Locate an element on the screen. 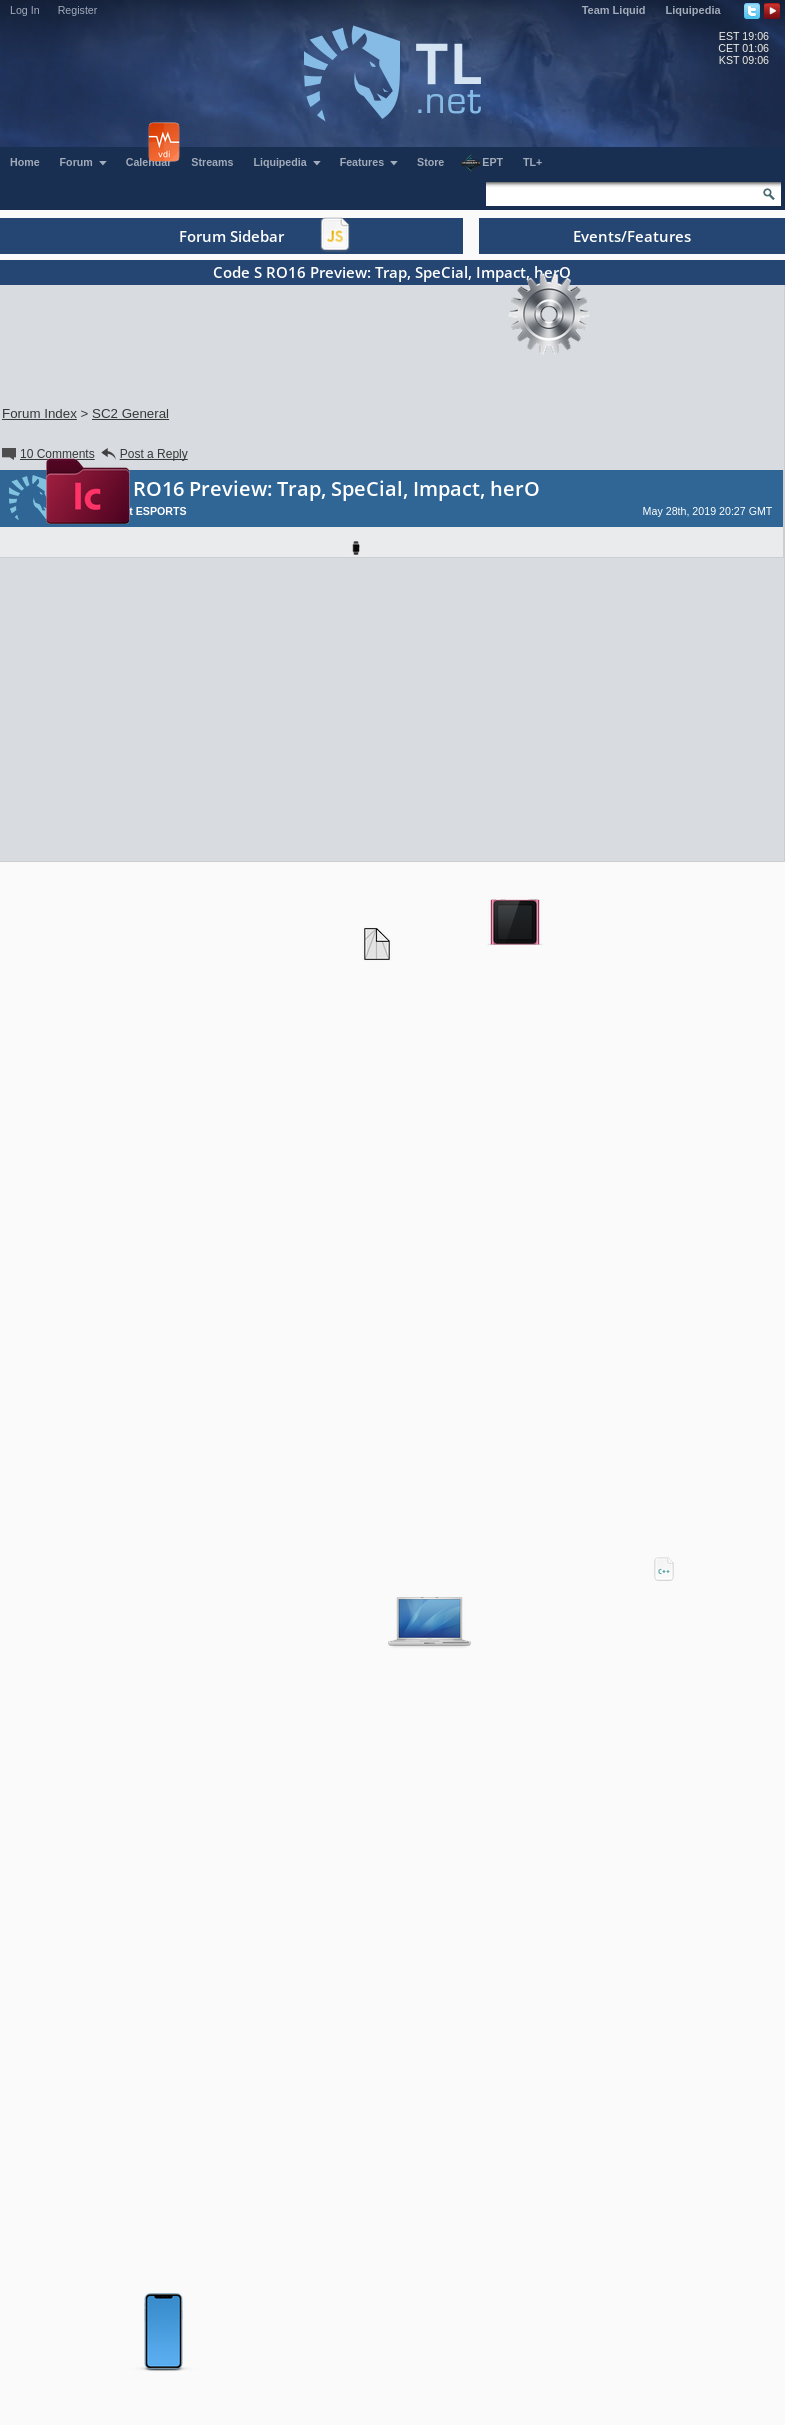 The width and height of the screenshot is (785, 2425). folder containing adobe incopy files is located at coordinates (87, 493).